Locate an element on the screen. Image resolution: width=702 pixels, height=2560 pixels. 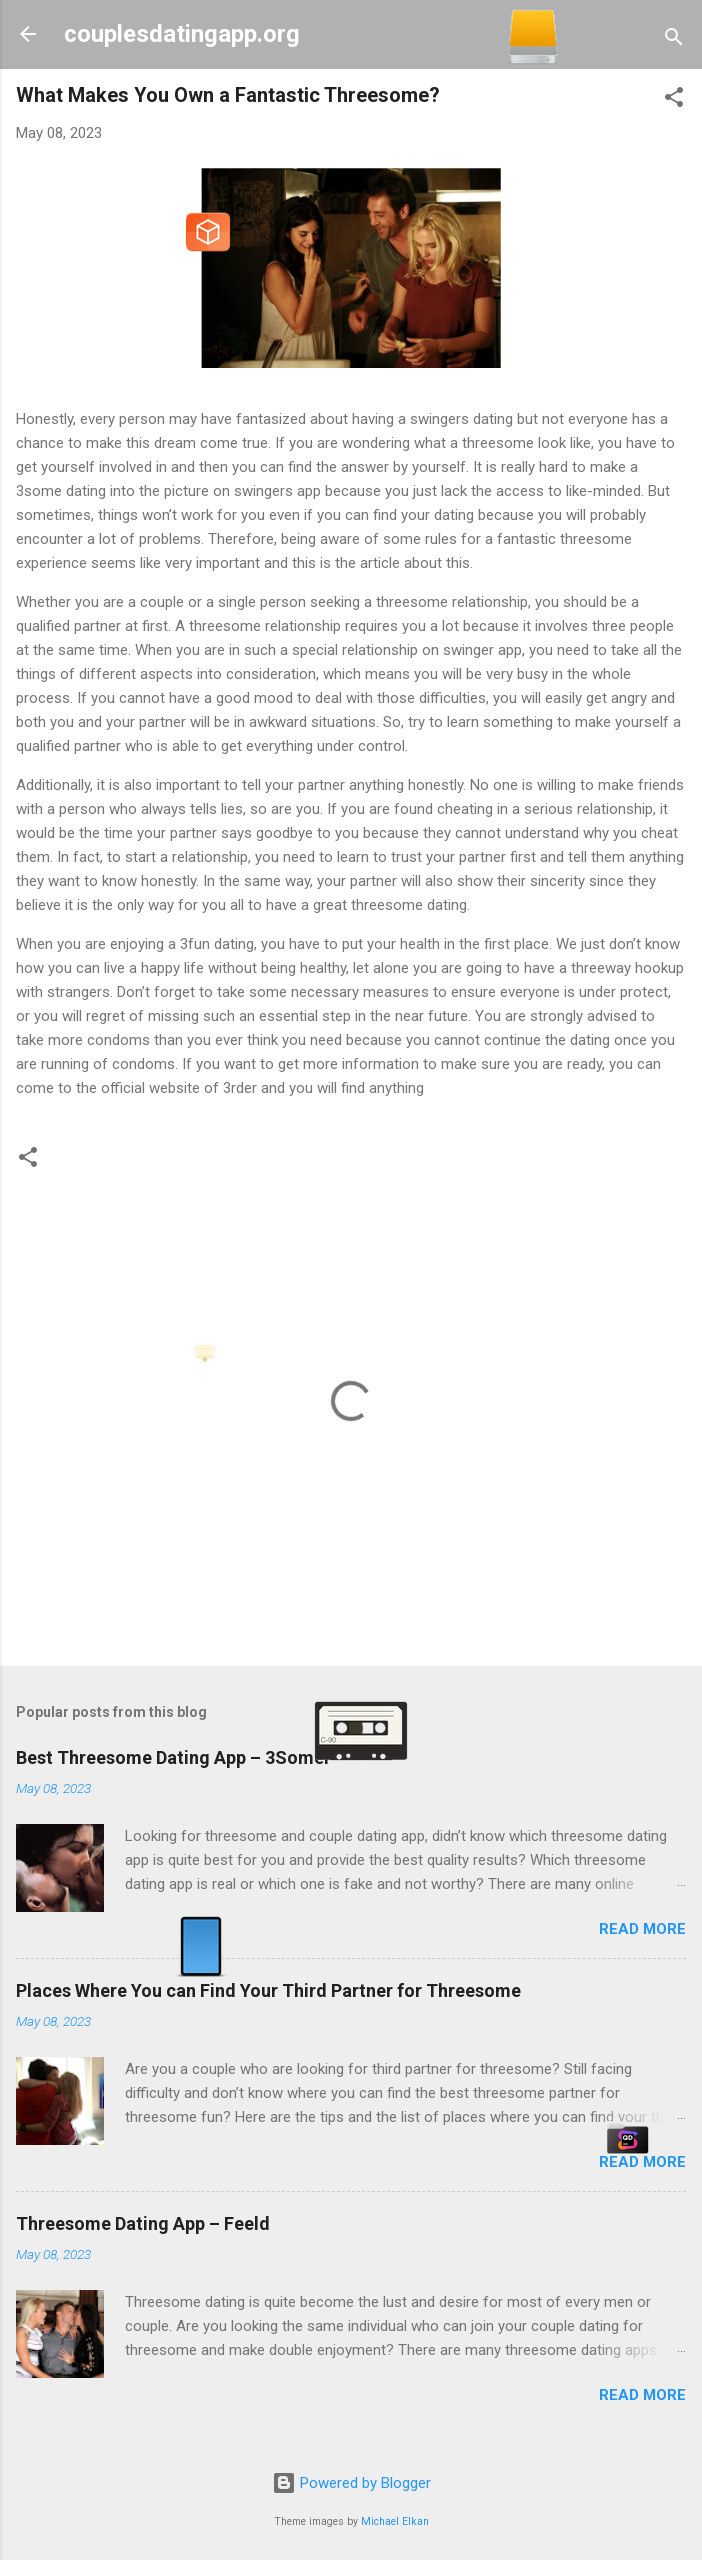
access external storage drives is located at coordinates (533, 38).